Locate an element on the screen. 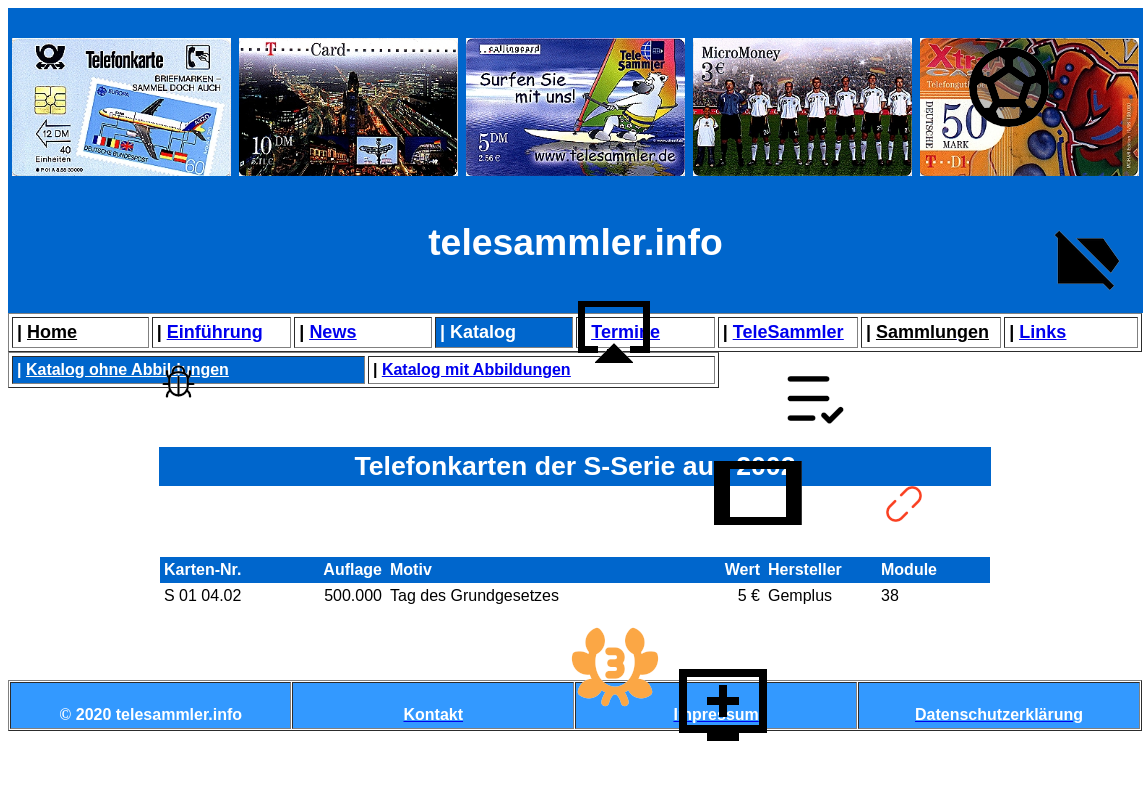 The width and height of the screenshot is (1143, 802). view completed tasks is located at coordinates (815, 398).